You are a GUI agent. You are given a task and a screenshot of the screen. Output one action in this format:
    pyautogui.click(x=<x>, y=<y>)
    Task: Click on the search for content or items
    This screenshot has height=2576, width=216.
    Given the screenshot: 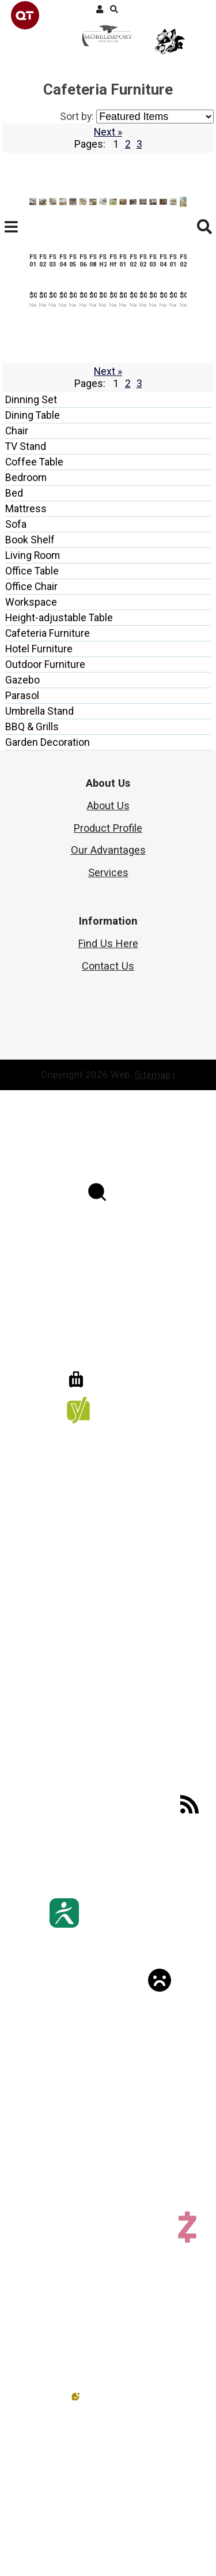 What is the action you would take?
    pyautogui.click(x=97, y=1192)
    